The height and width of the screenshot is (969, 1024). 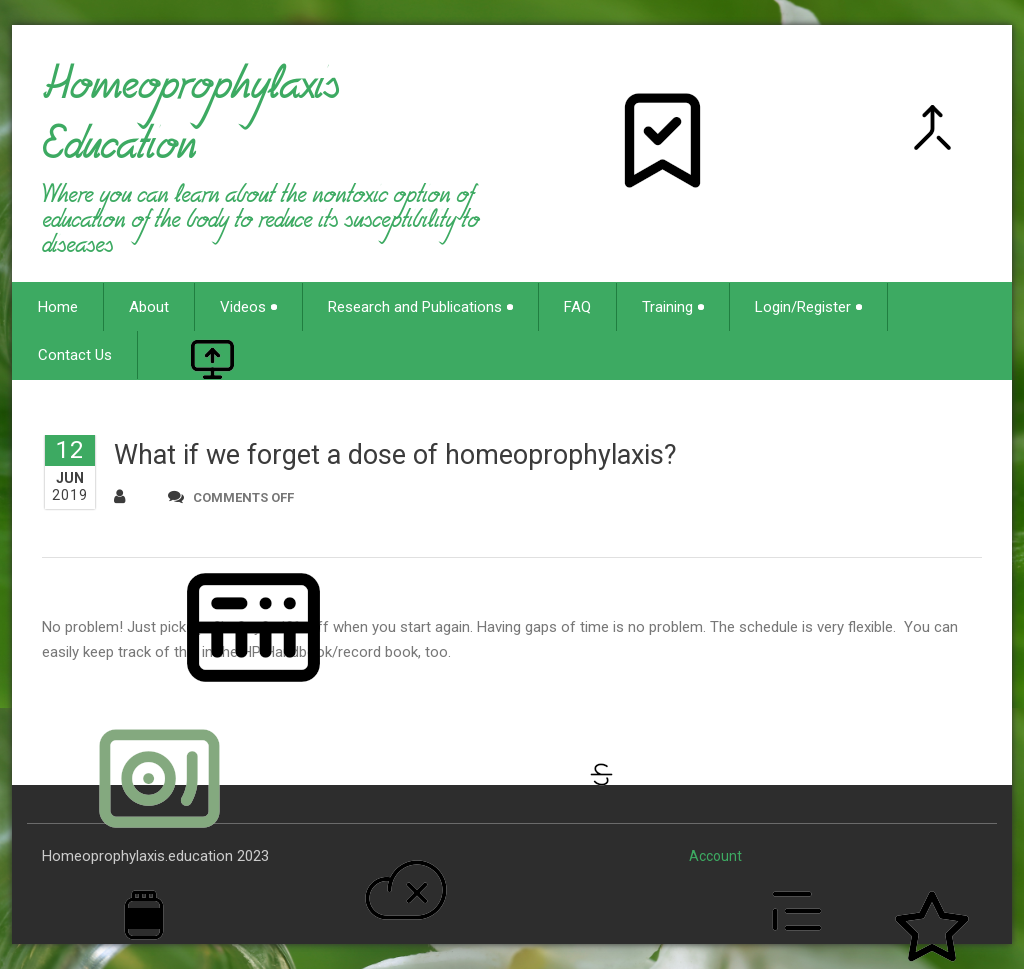 I want to click on view product or ingredient details, so click(x=144, y=915).